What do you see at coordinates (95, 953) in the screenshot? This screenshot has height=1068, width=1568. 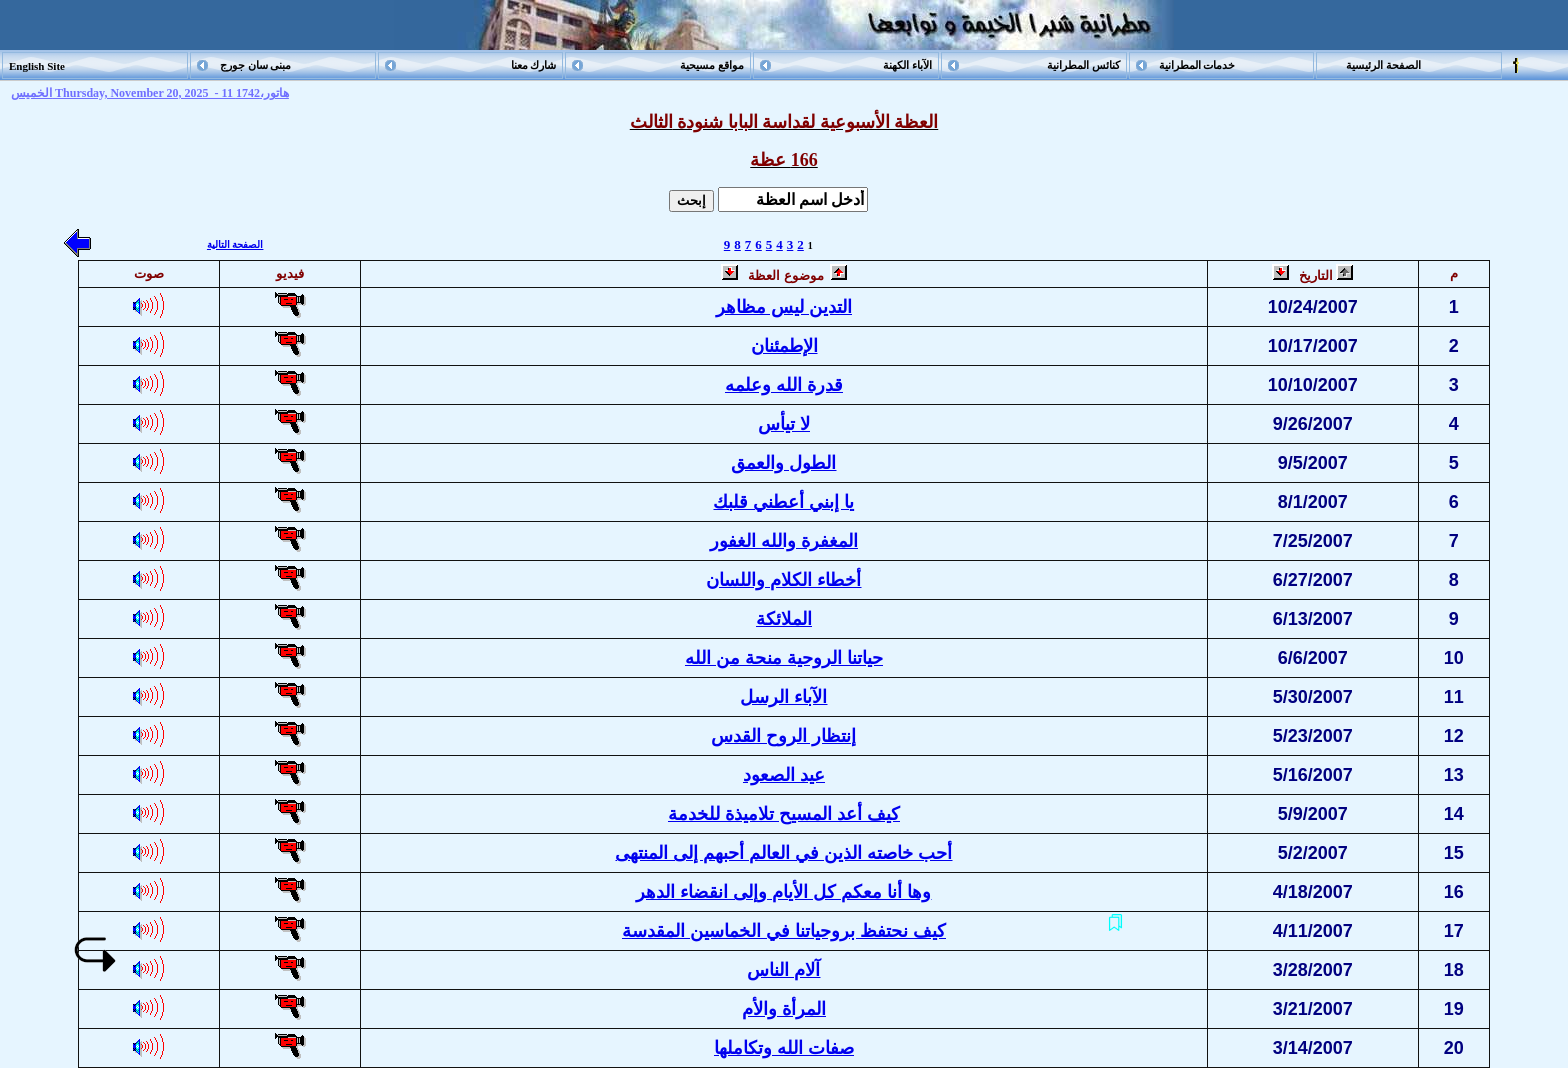 I see `redo last action` at bounding box center [95, 953].